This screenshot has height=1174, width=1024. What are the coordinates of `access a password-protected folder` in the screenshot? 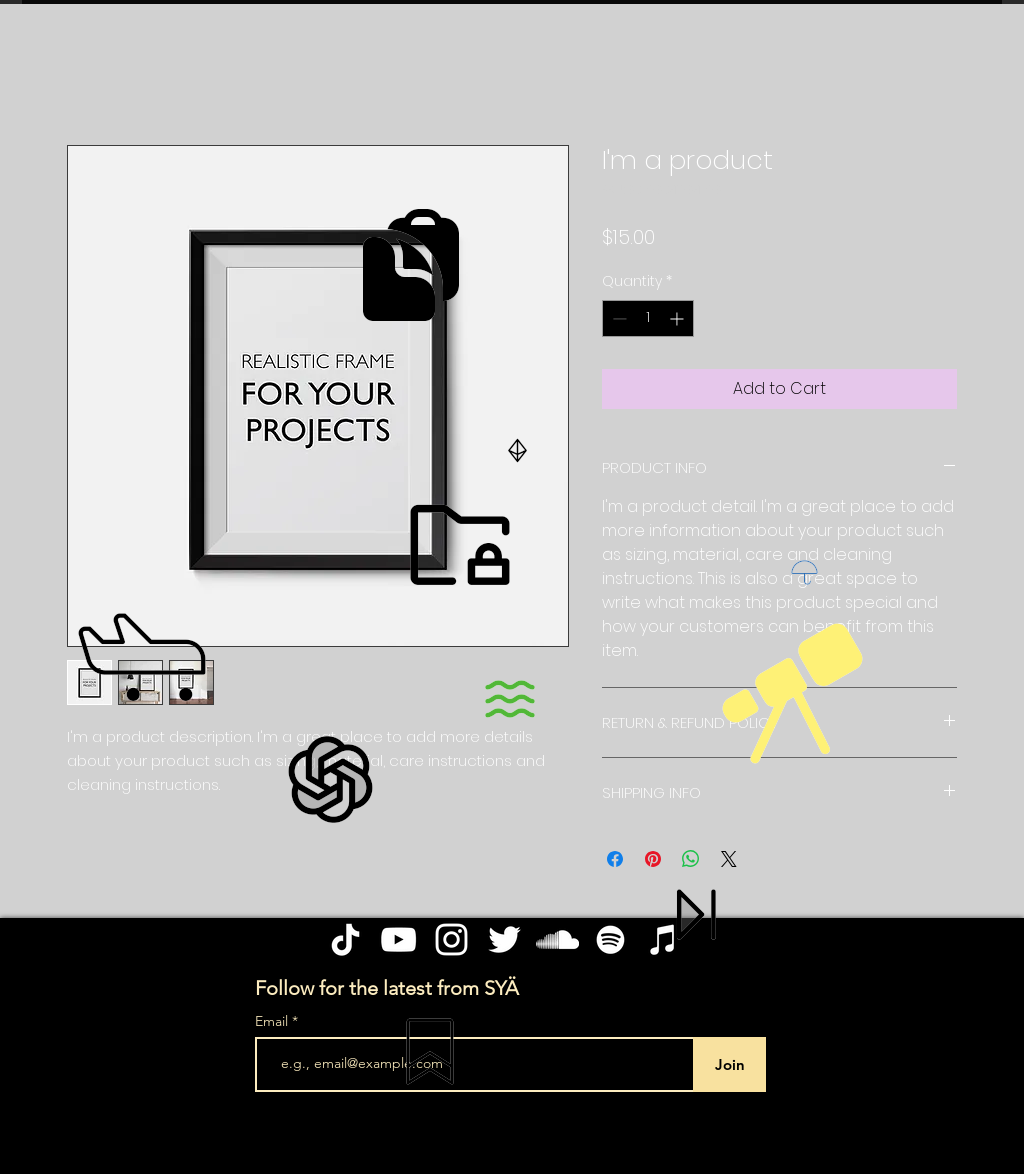 It's located at (460, 543).